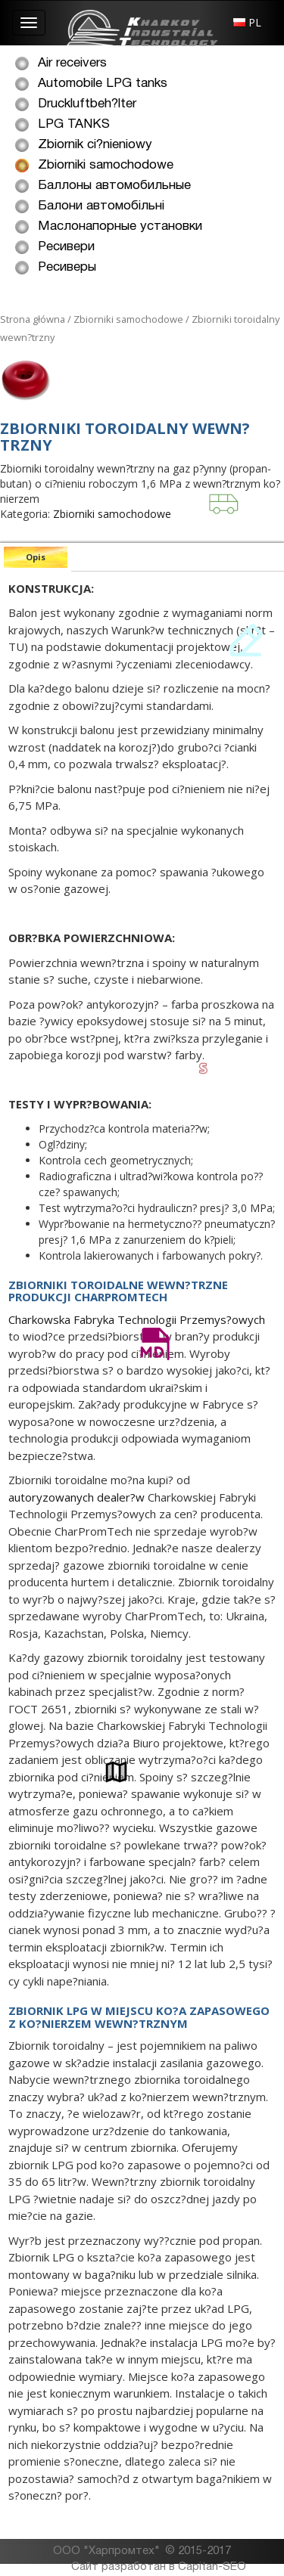 The image size is (284, 2576). What do you see at coordinates (155, 1344) in the screenshot?
I see `open a markdown file` at bounding box center [155, 1344].